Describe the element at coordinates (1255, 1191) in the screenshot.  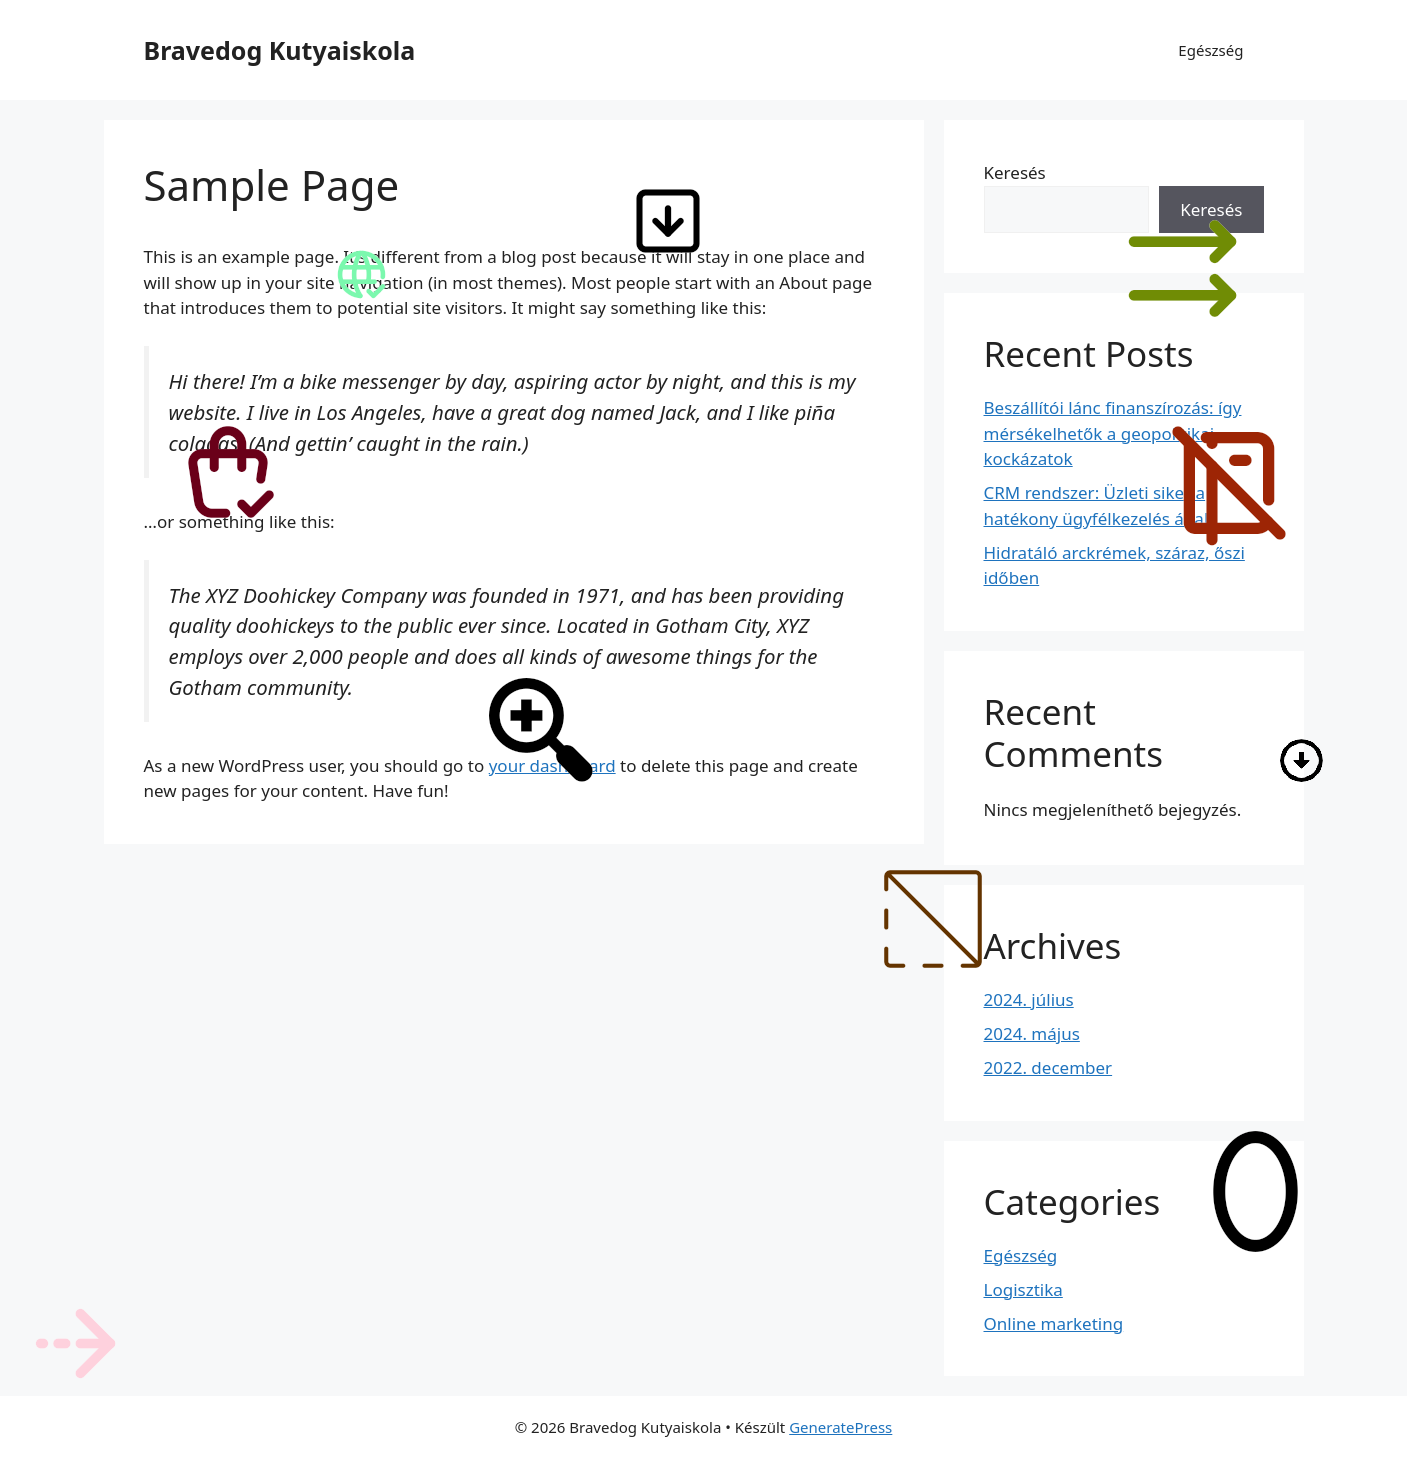
I see `draw or insert an oval shape` at that location.